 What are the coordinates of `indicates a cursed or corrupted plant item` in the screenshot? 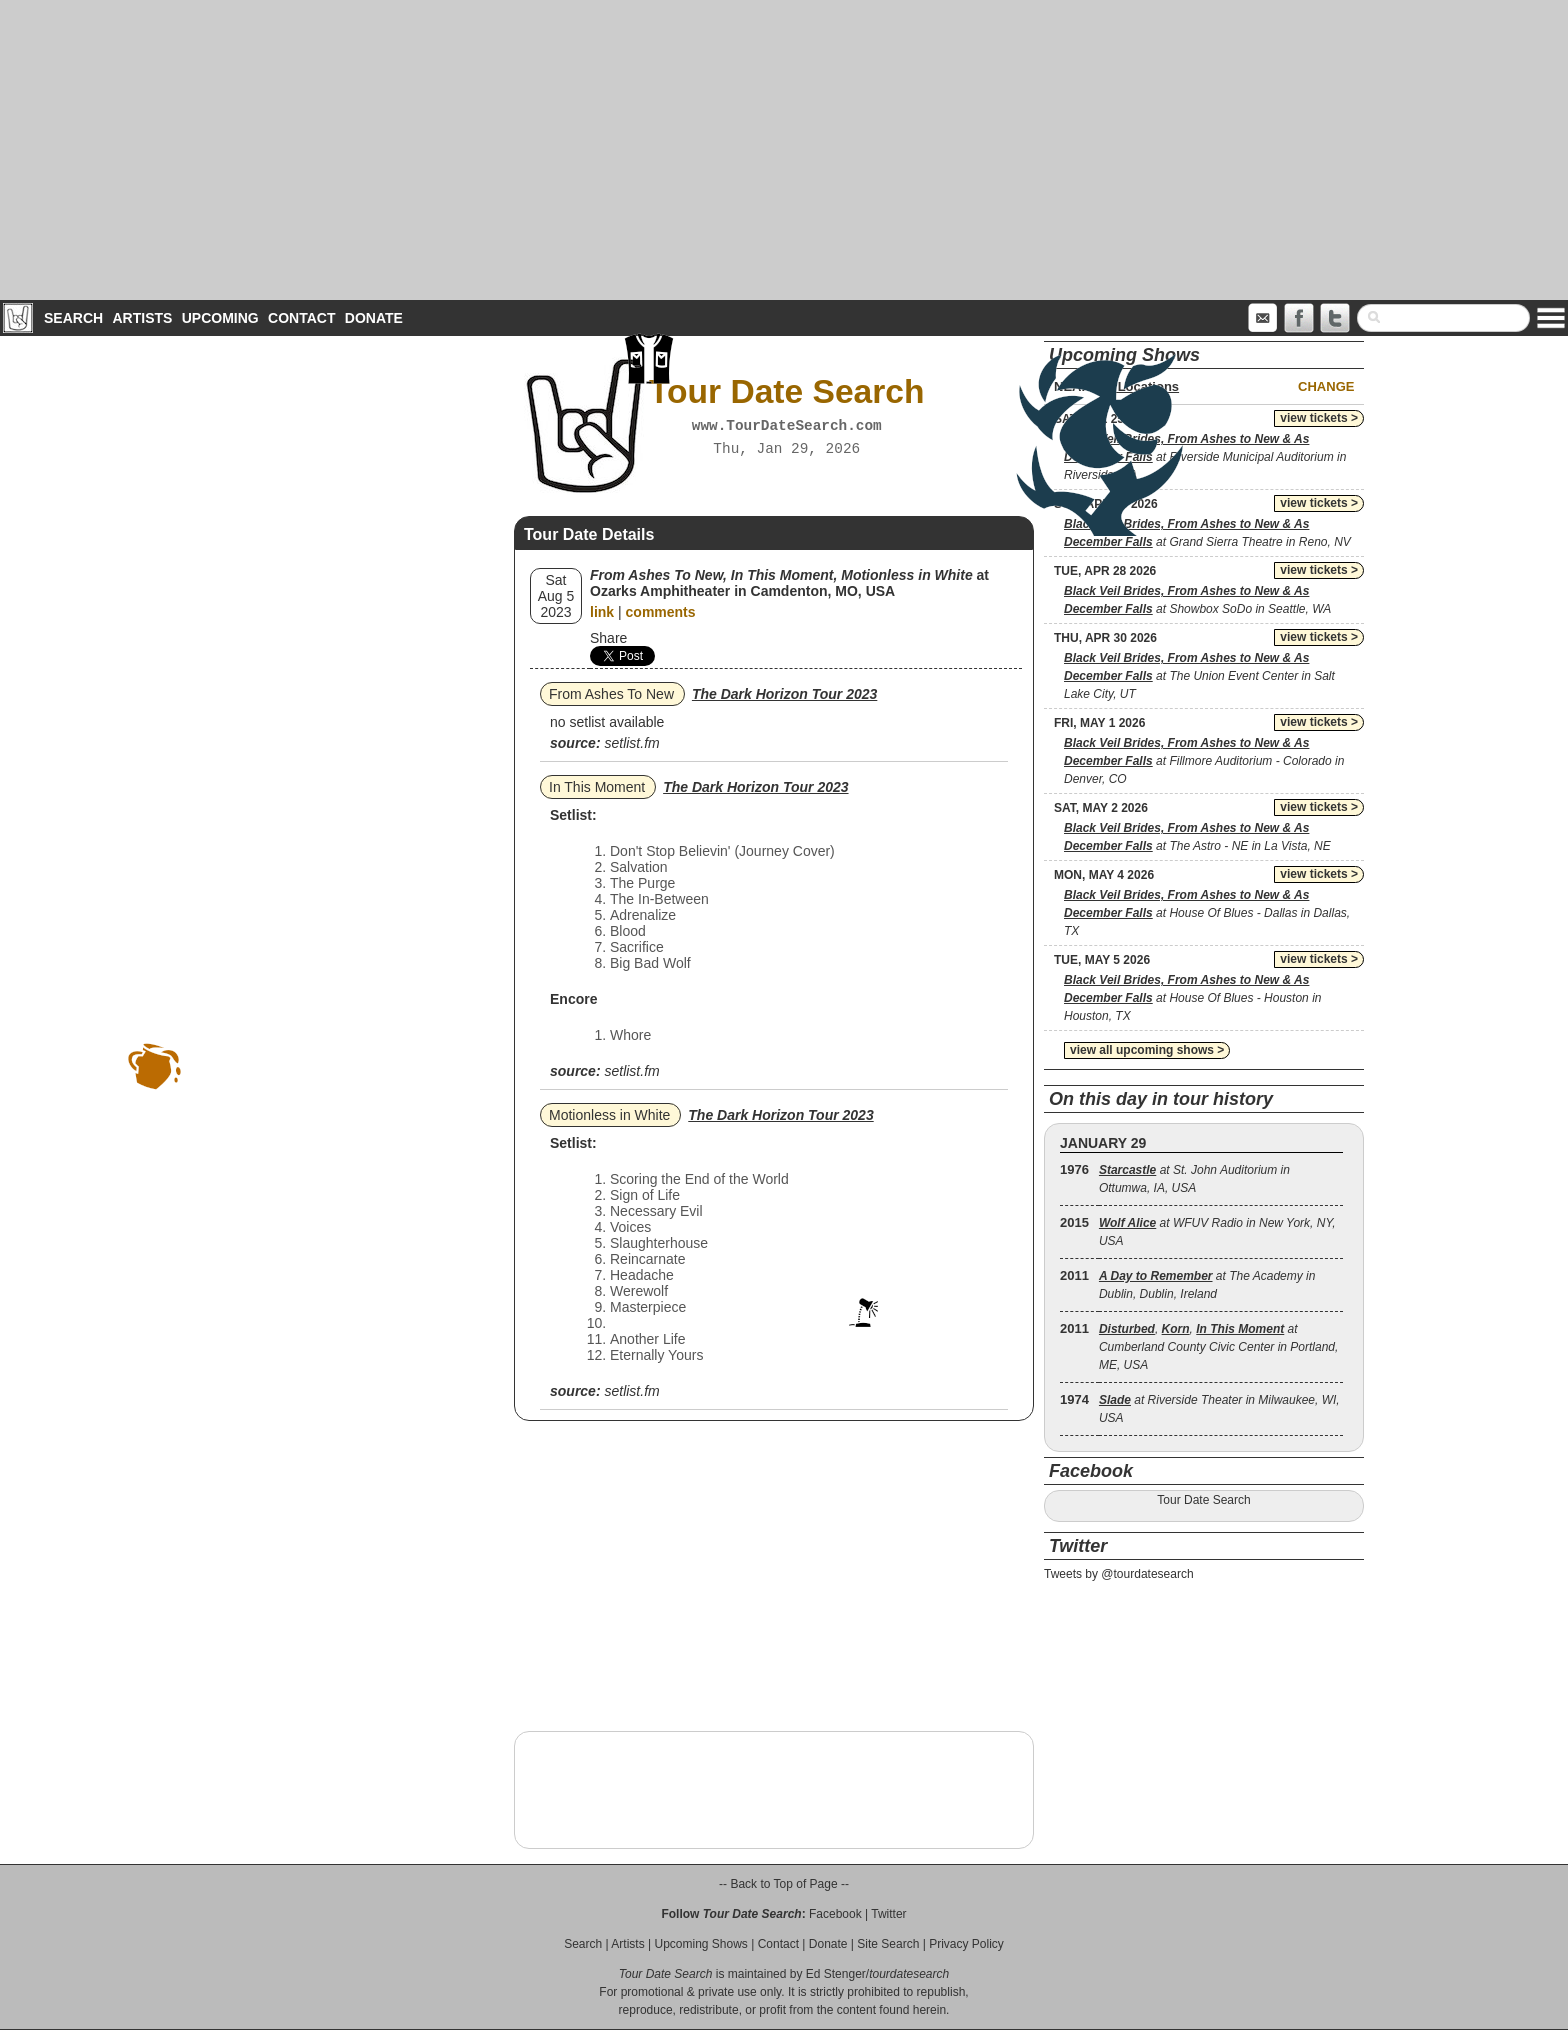 It's located at (1105, 445).